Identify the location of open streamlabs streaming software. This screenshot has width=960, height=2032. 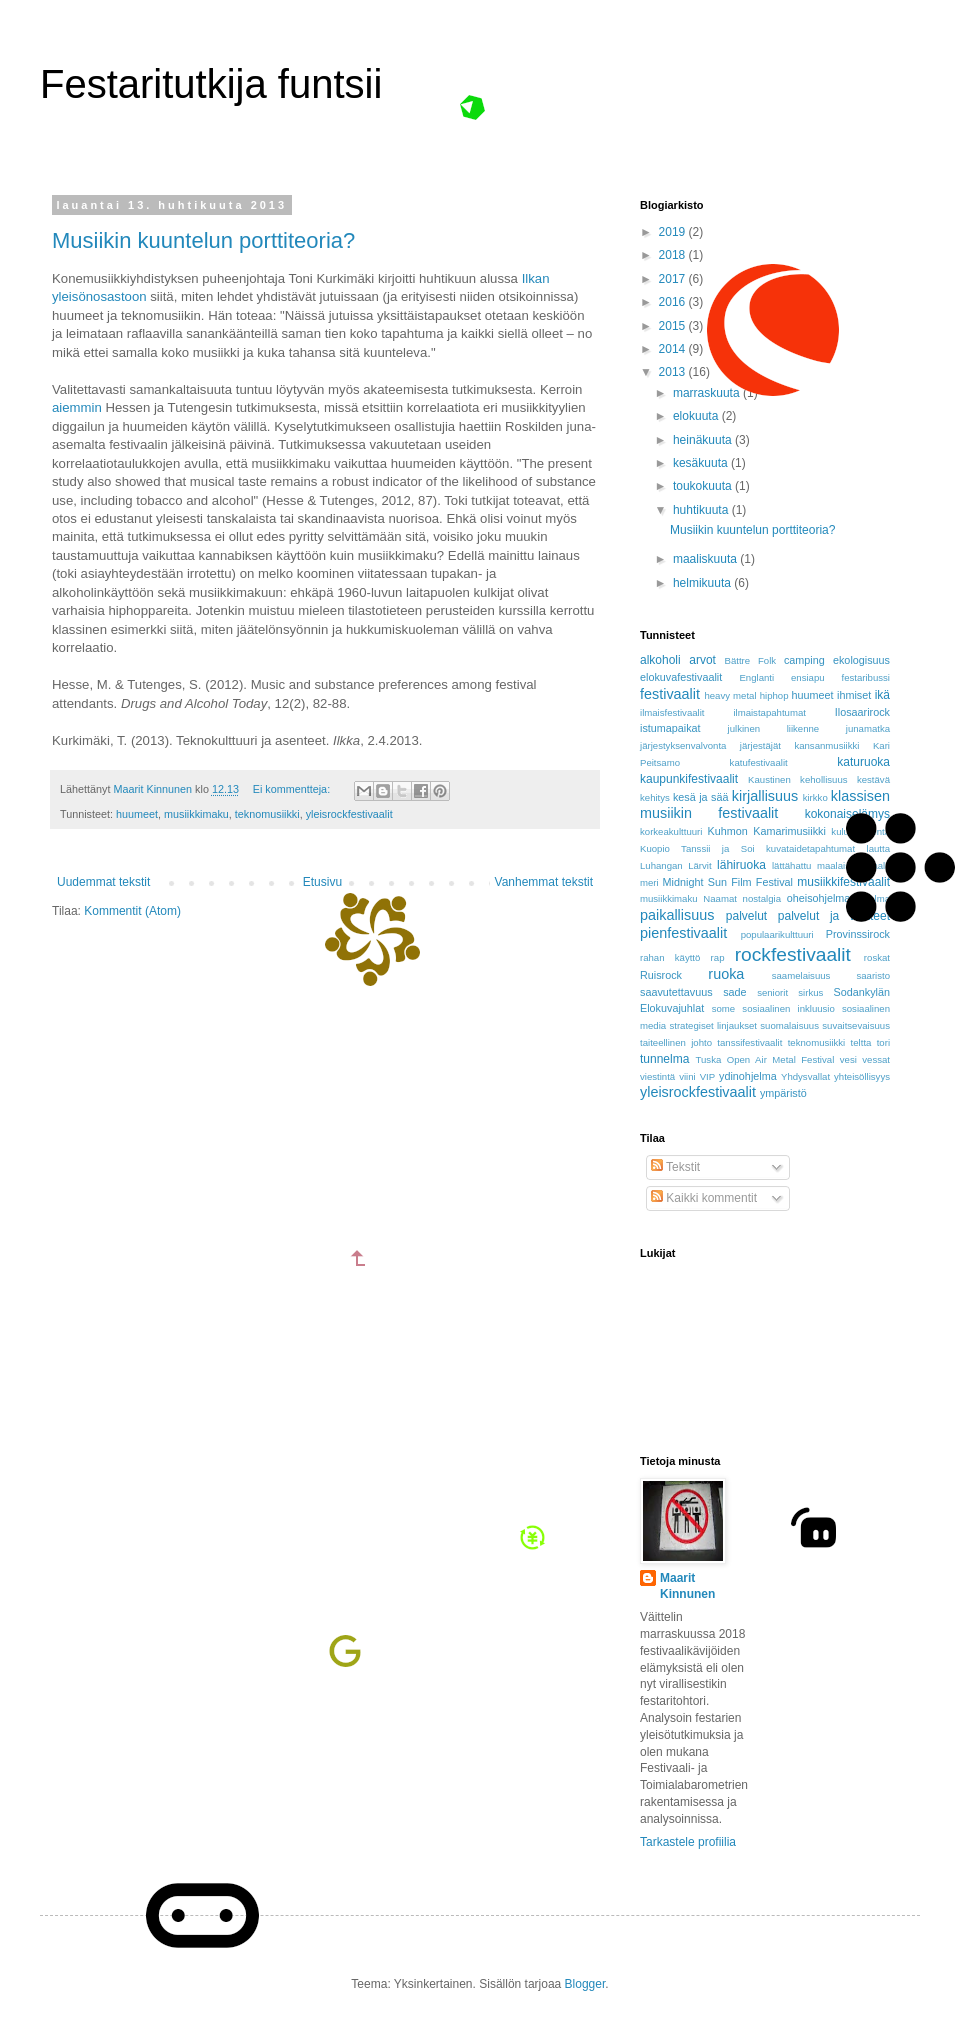
(813, 1527).